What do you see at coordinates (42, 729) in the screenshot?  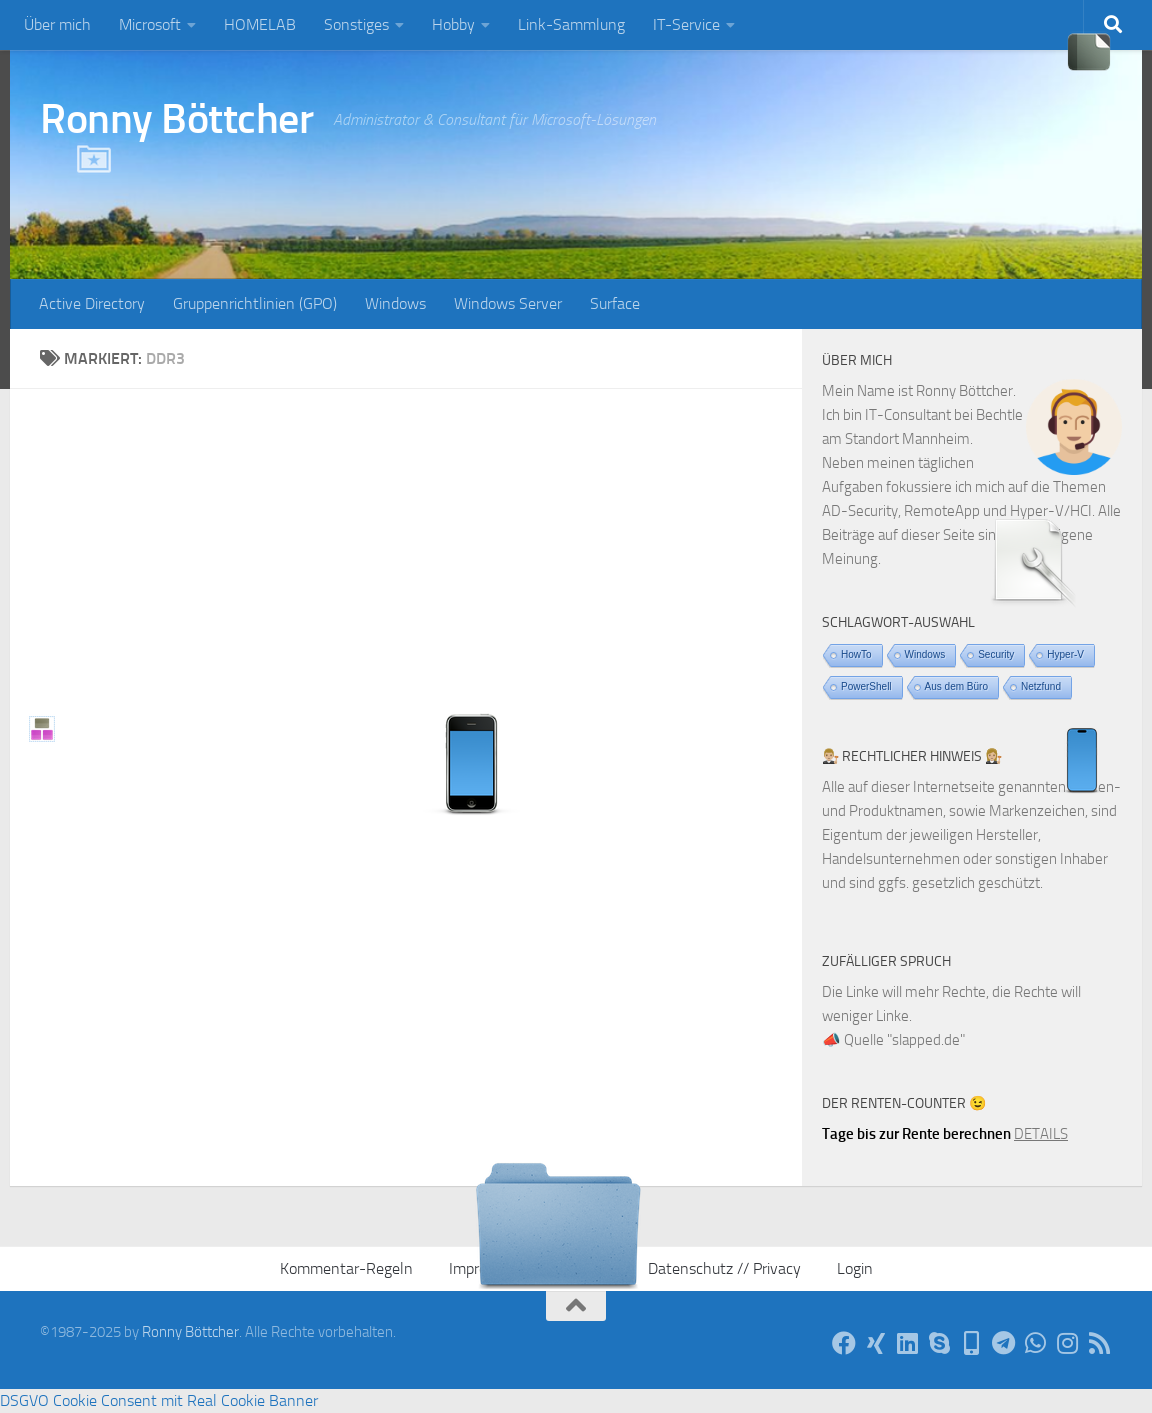 I see `select all items in the current view` at bounding box center [42, 729].